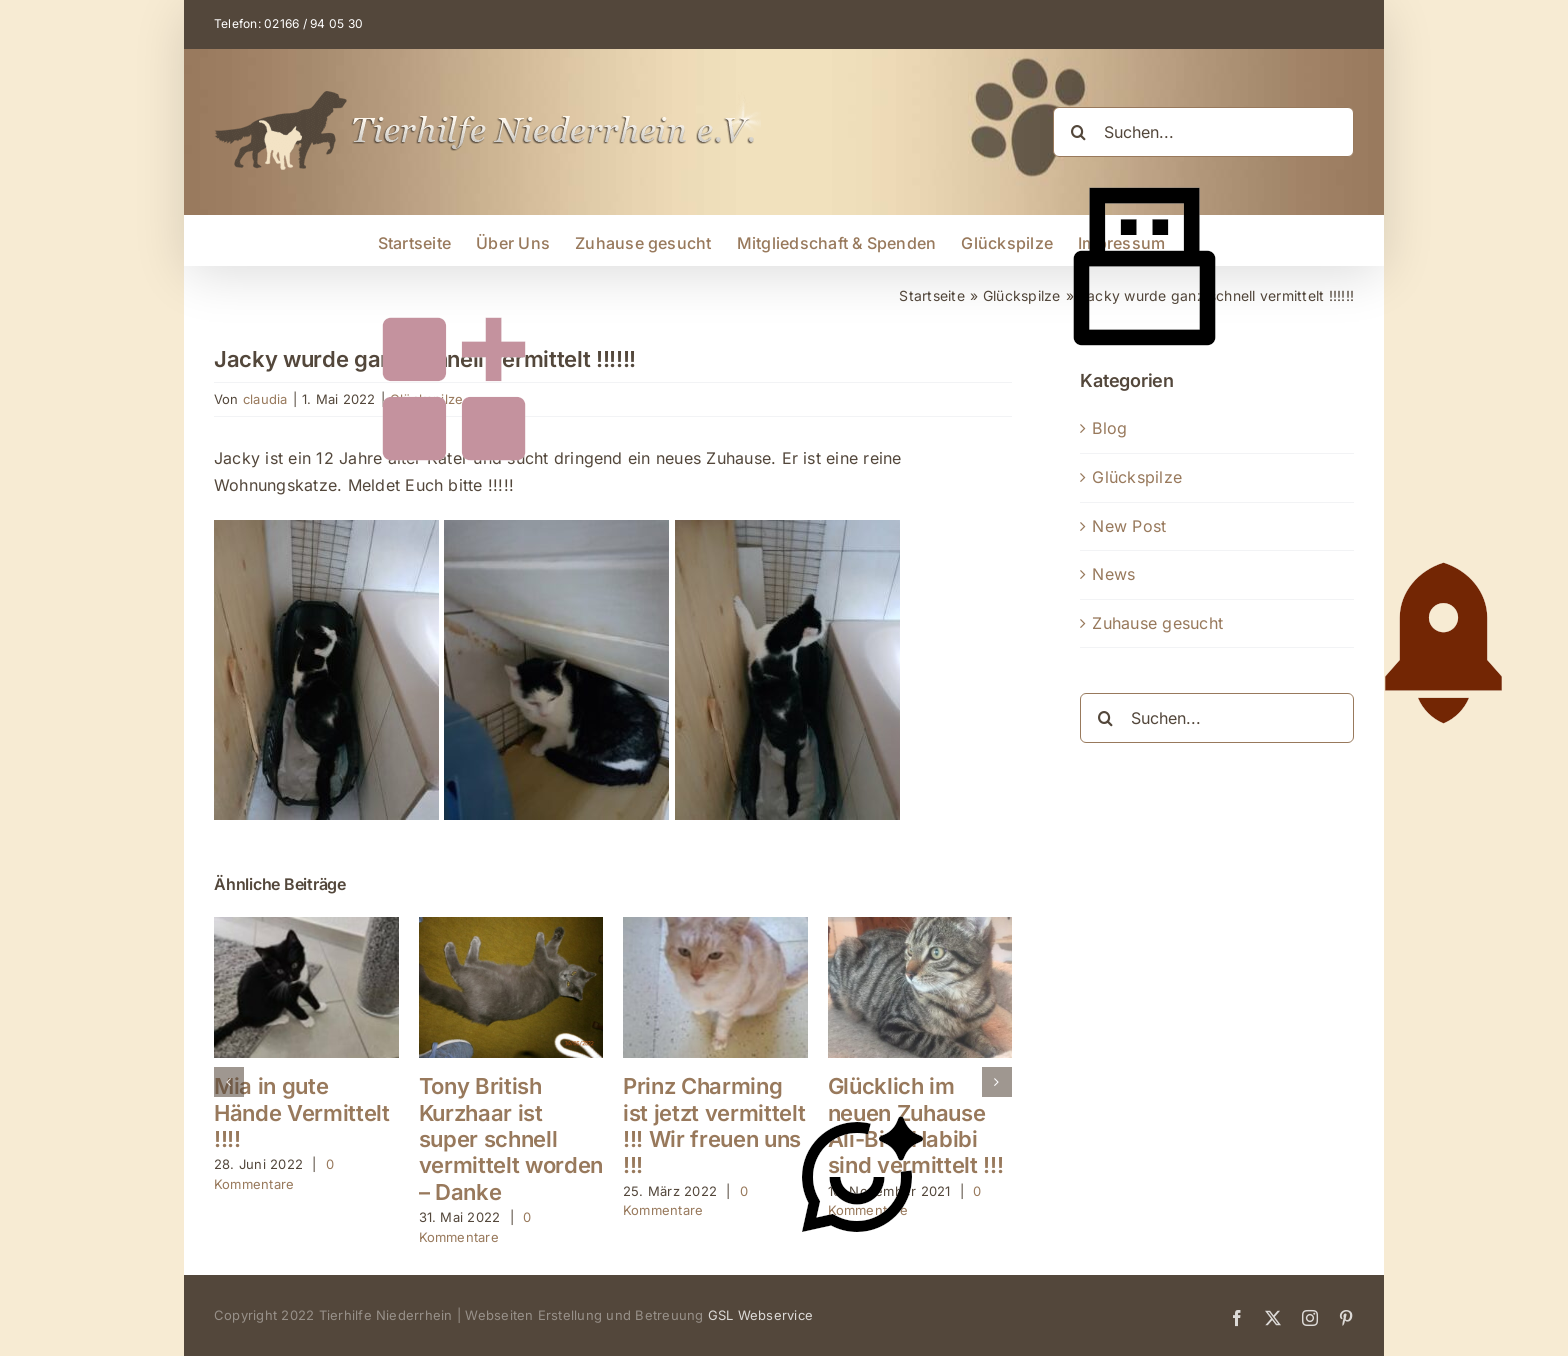  Describe the element at coordinates (1144, 266) in the screenshot. I see `access USB drive or external storage` at that location.